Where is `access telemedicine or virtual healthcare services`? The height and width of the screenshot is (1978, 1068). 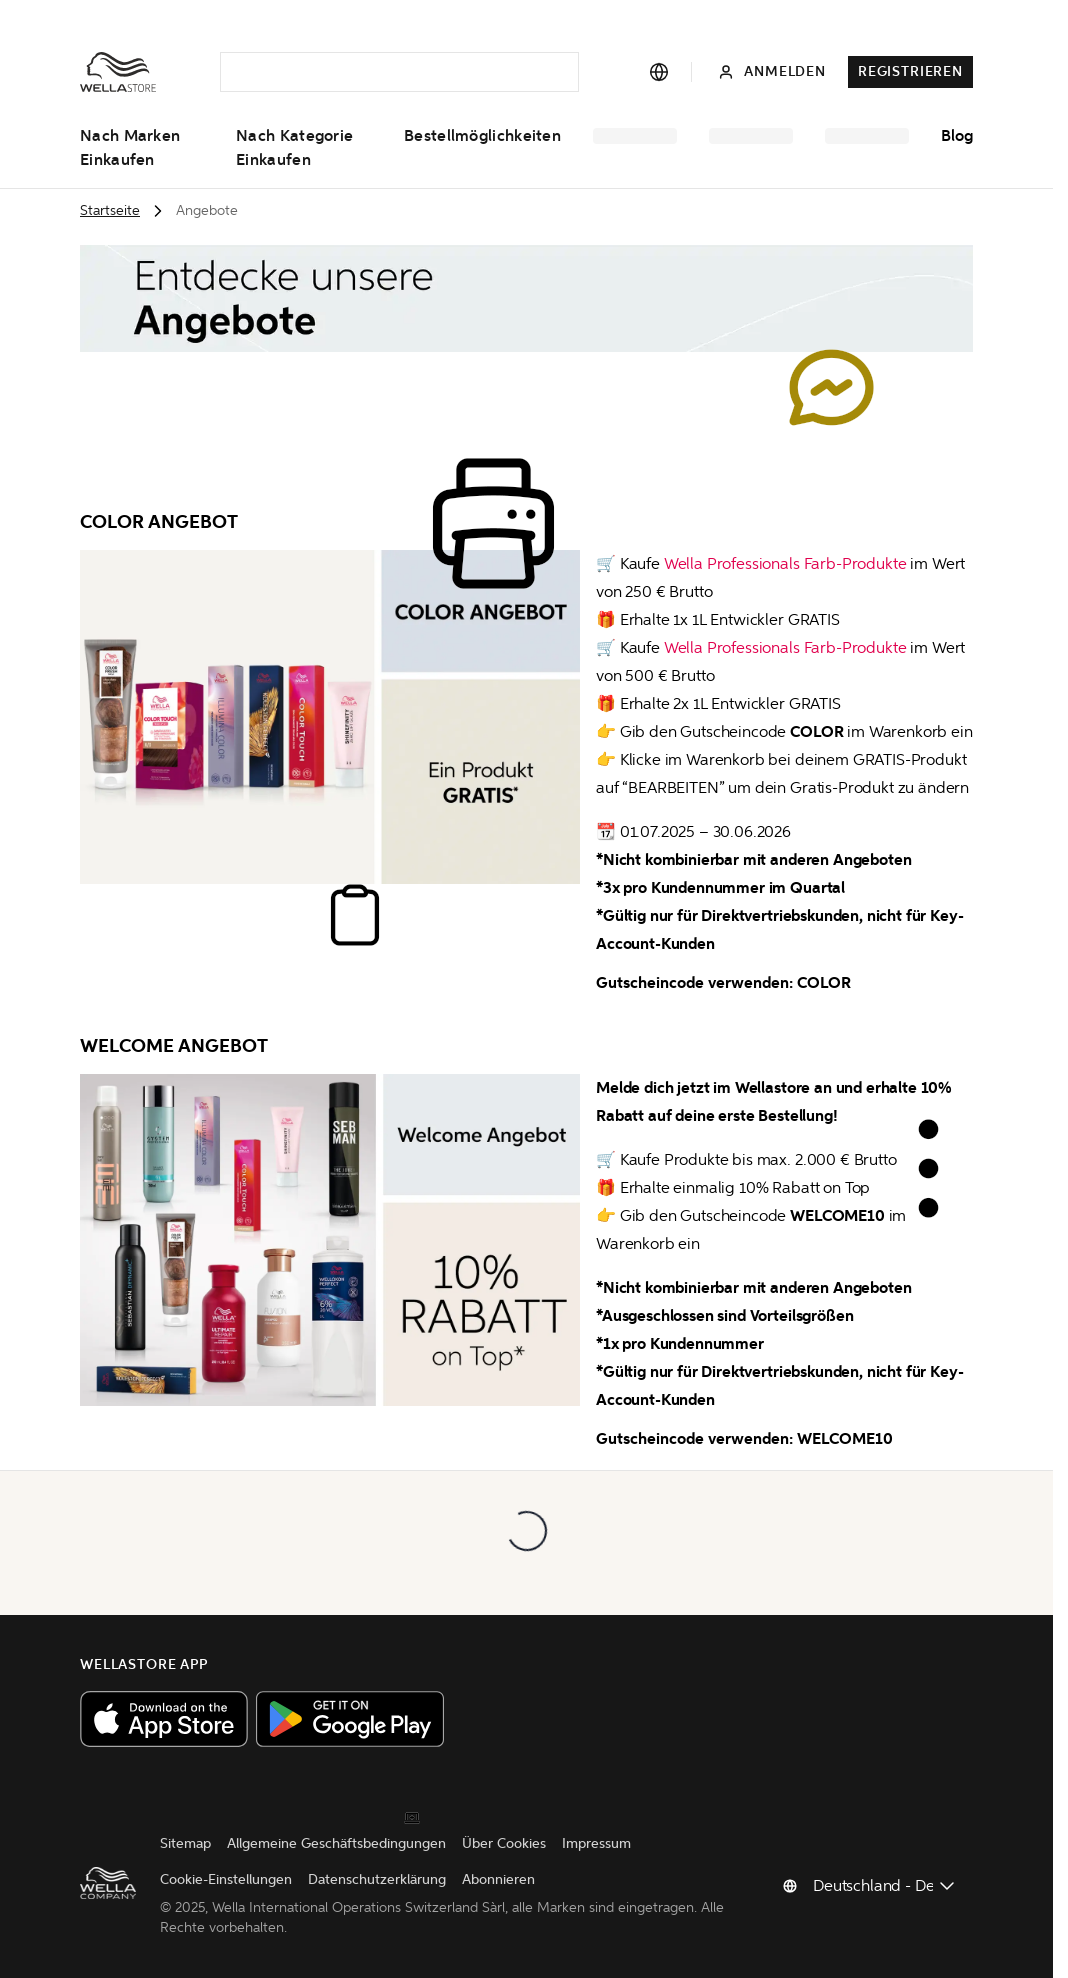 access telemedicine or virtual healthcare services is located at coordinates (412, 1818).